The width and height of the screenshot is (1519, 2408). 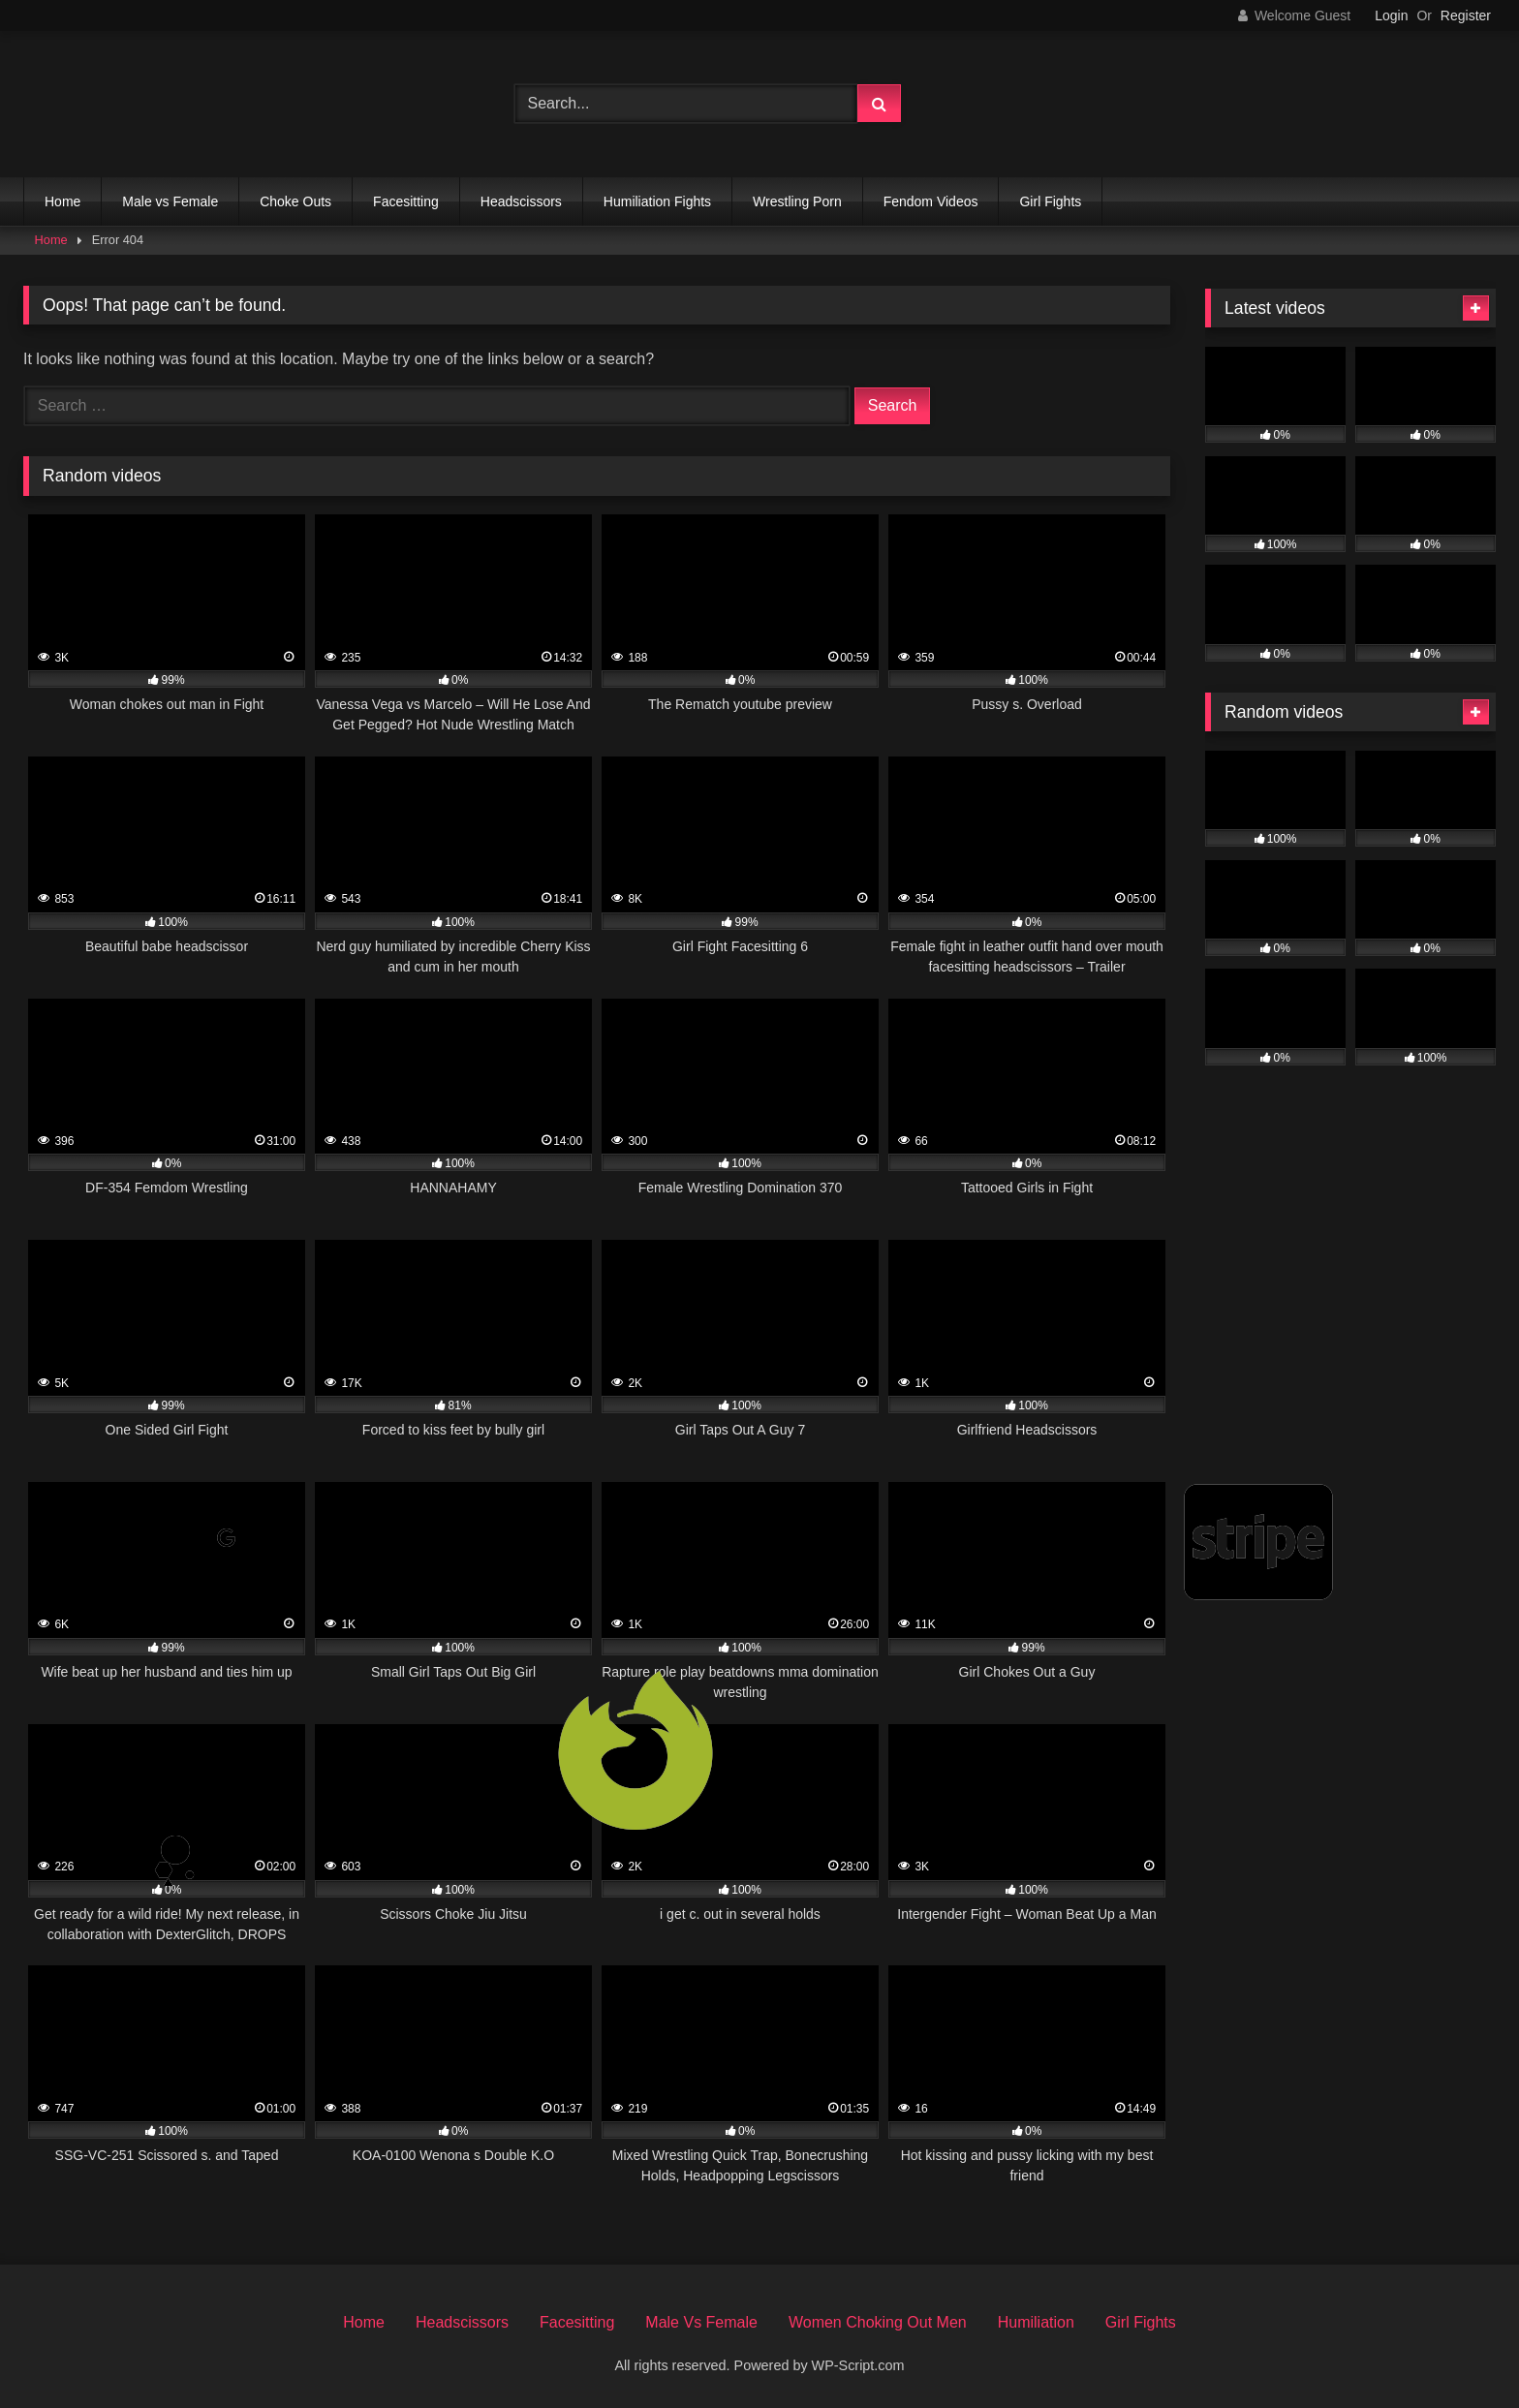 I want to click on pay with Stripe, so click(x=1258, y=1542).